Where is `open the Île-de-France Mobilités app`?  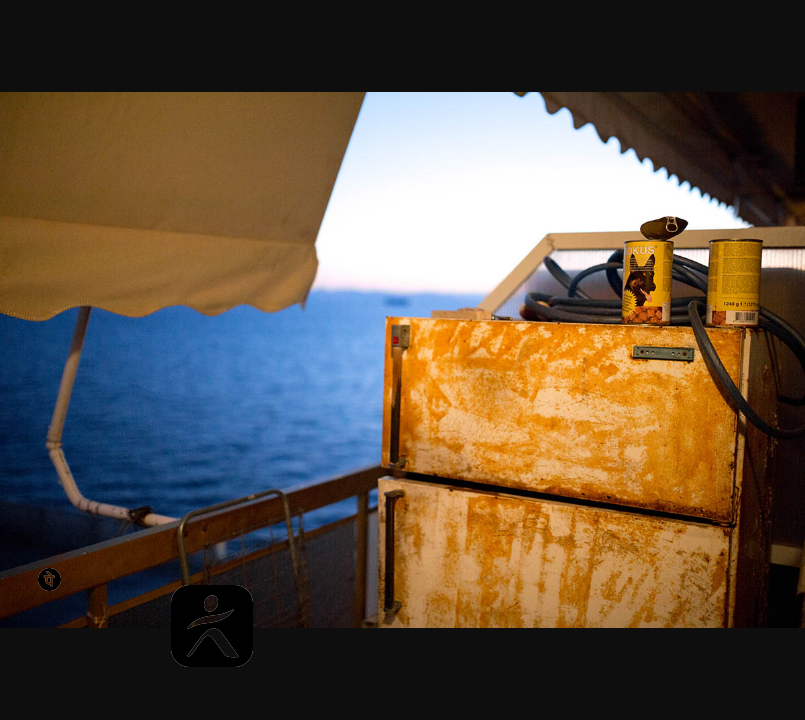
open the Île-de-France Mobilités app is located at coordinates (212, 626).